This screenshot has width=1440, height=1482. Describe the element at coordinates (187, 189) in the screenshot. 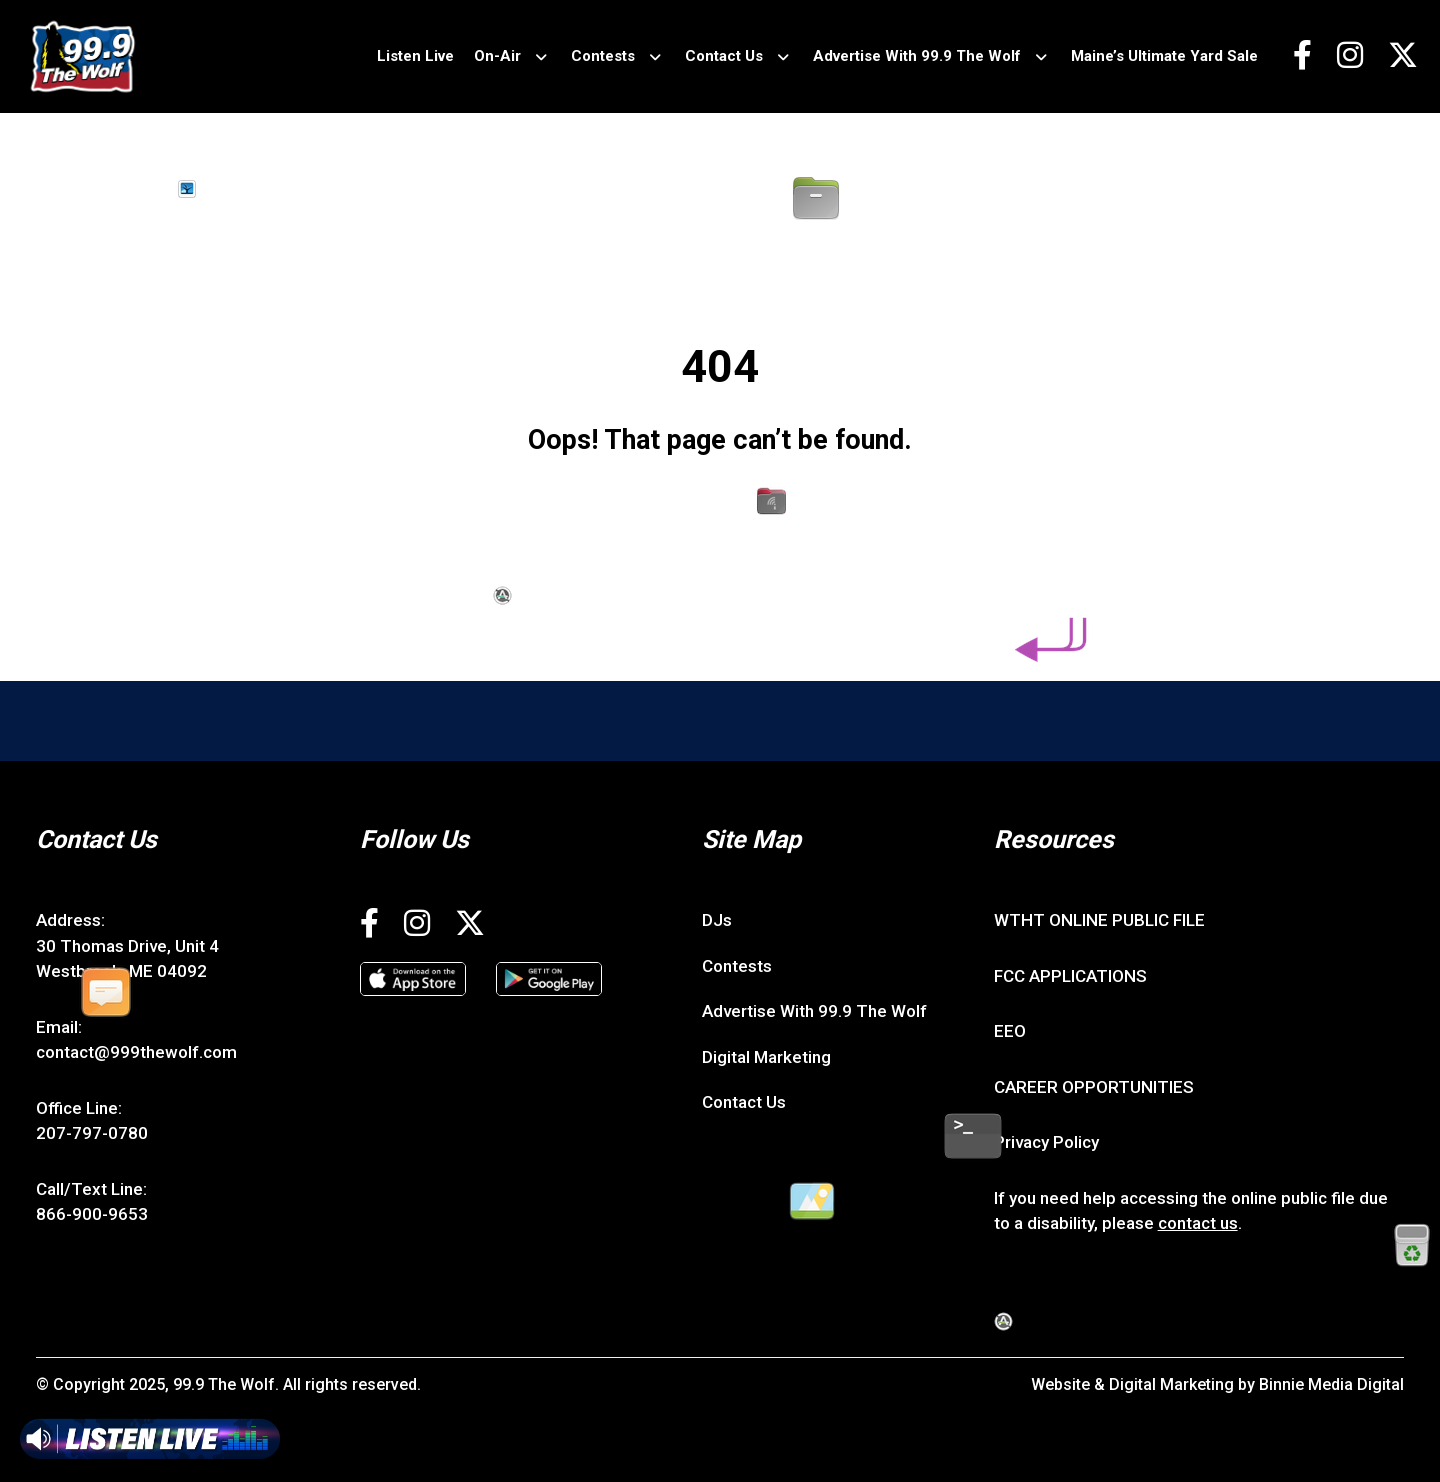

I see `open shotwell photo manager` at that location.